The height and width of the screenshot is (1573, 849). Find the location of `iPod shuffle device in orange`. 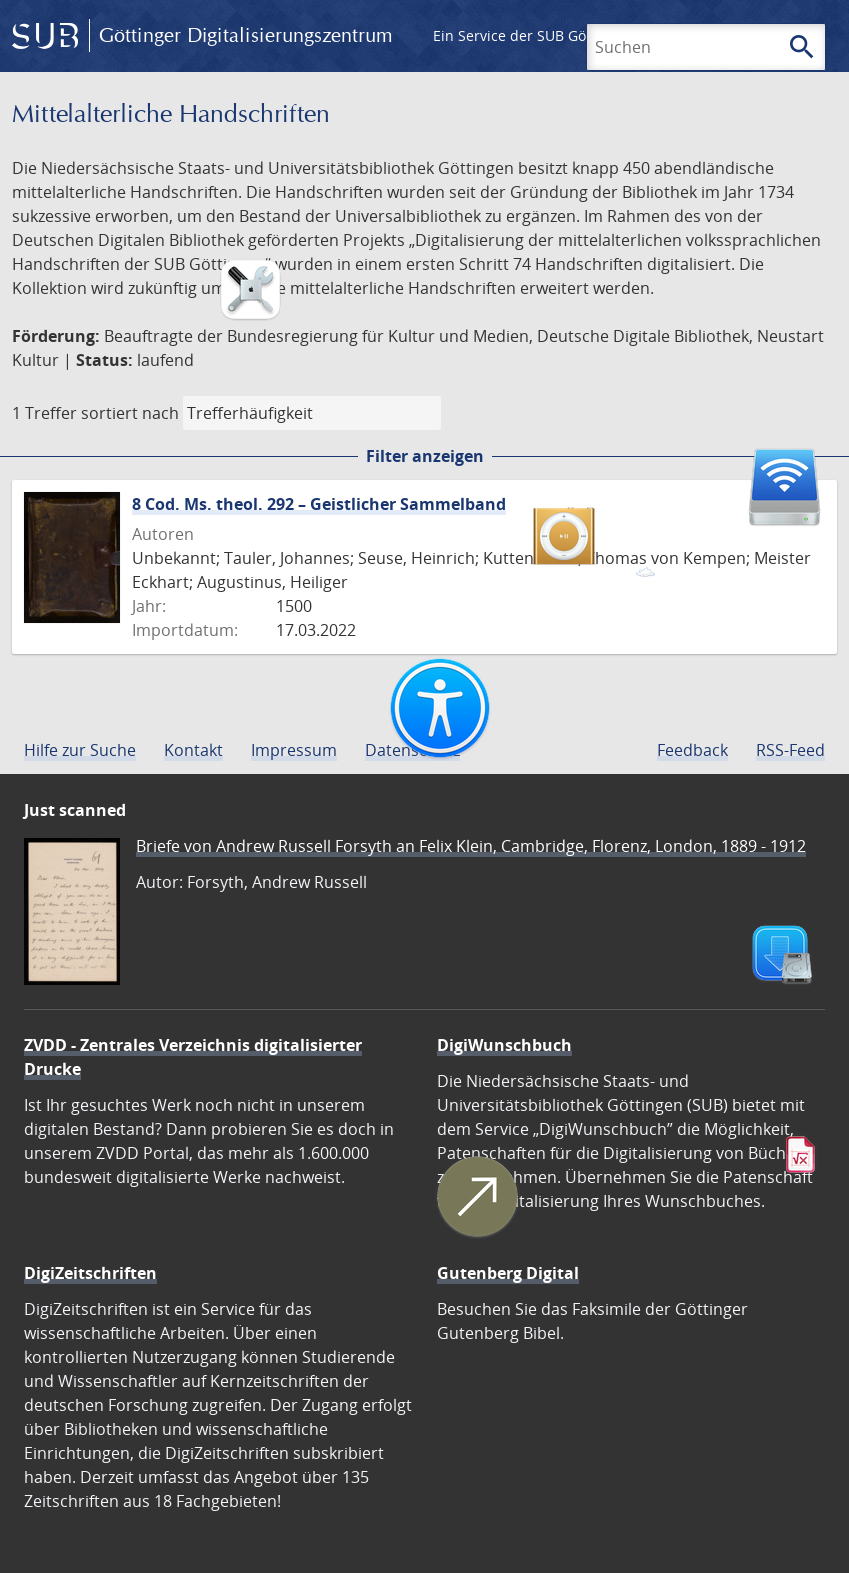

iPod shuffle device in orange is located at coordinates (564, 536).